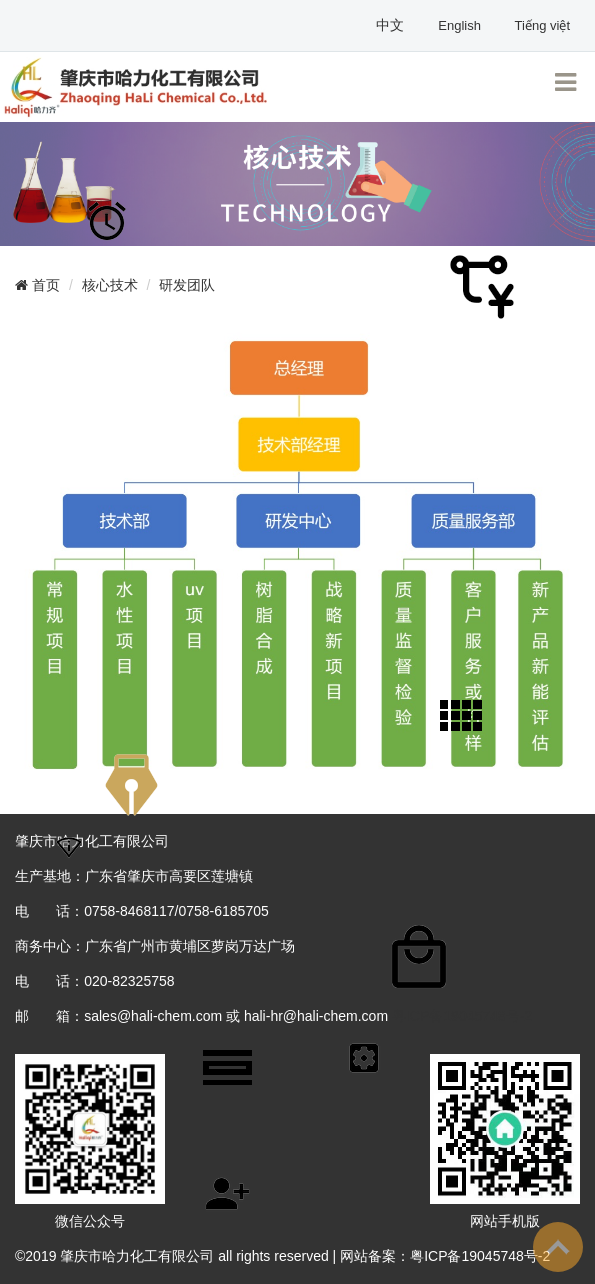  I want to click on transfer funds in yuan currency, so click(482, 287).